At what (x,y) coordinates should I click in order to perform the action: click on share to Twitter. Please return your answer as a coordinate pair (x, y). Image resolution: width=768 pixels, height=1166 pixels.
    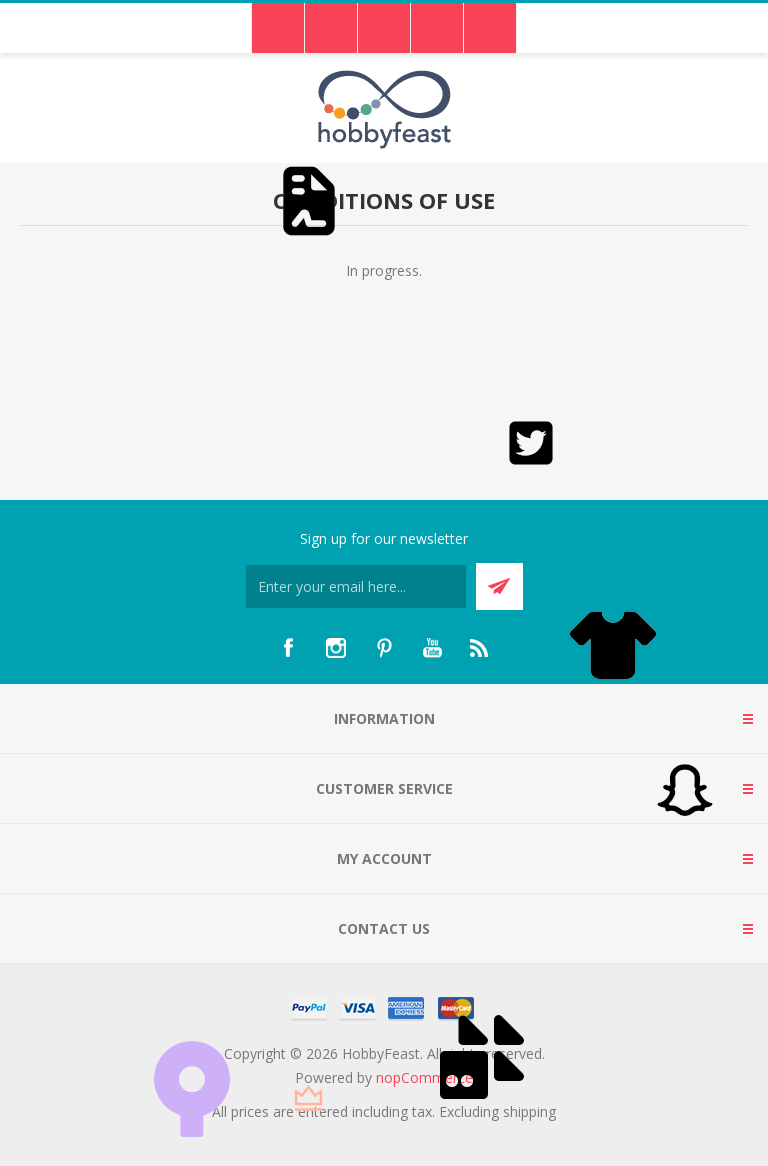
    Looking at the image, I should click on (531, 443).